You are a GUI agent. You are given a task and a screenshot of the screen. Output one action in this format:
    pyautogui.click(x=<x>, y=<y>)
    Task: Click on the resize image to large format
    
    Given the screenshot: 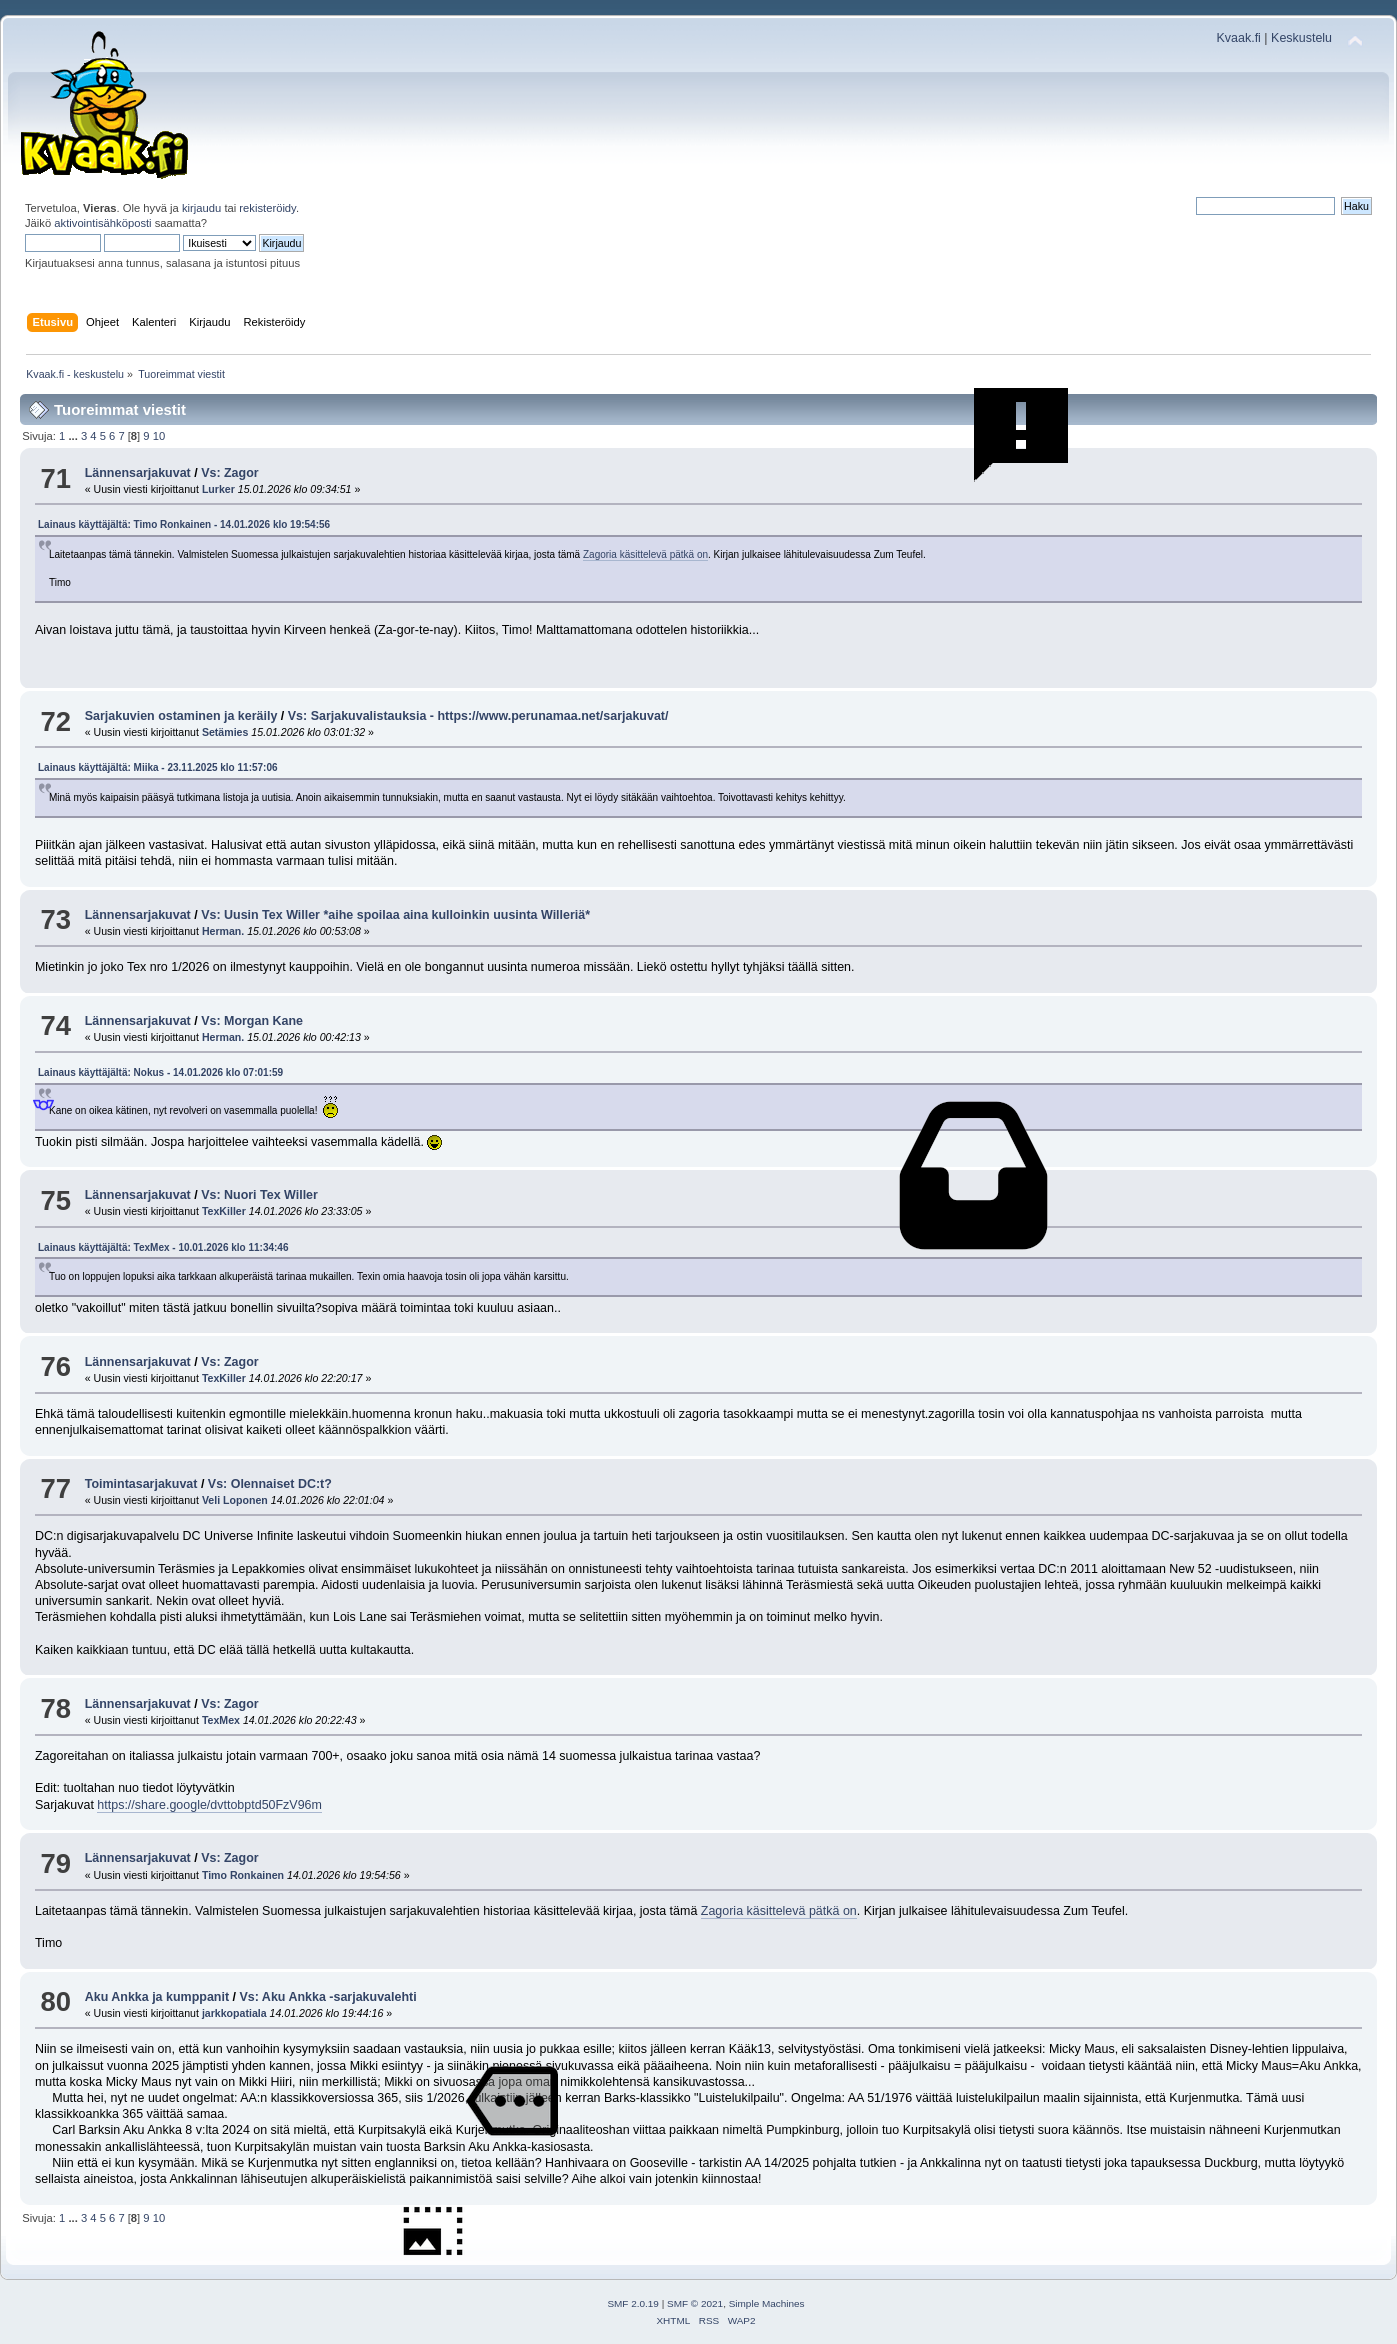 What is the action you would take?
    pyautogui.click(x=433, y=2231)
    